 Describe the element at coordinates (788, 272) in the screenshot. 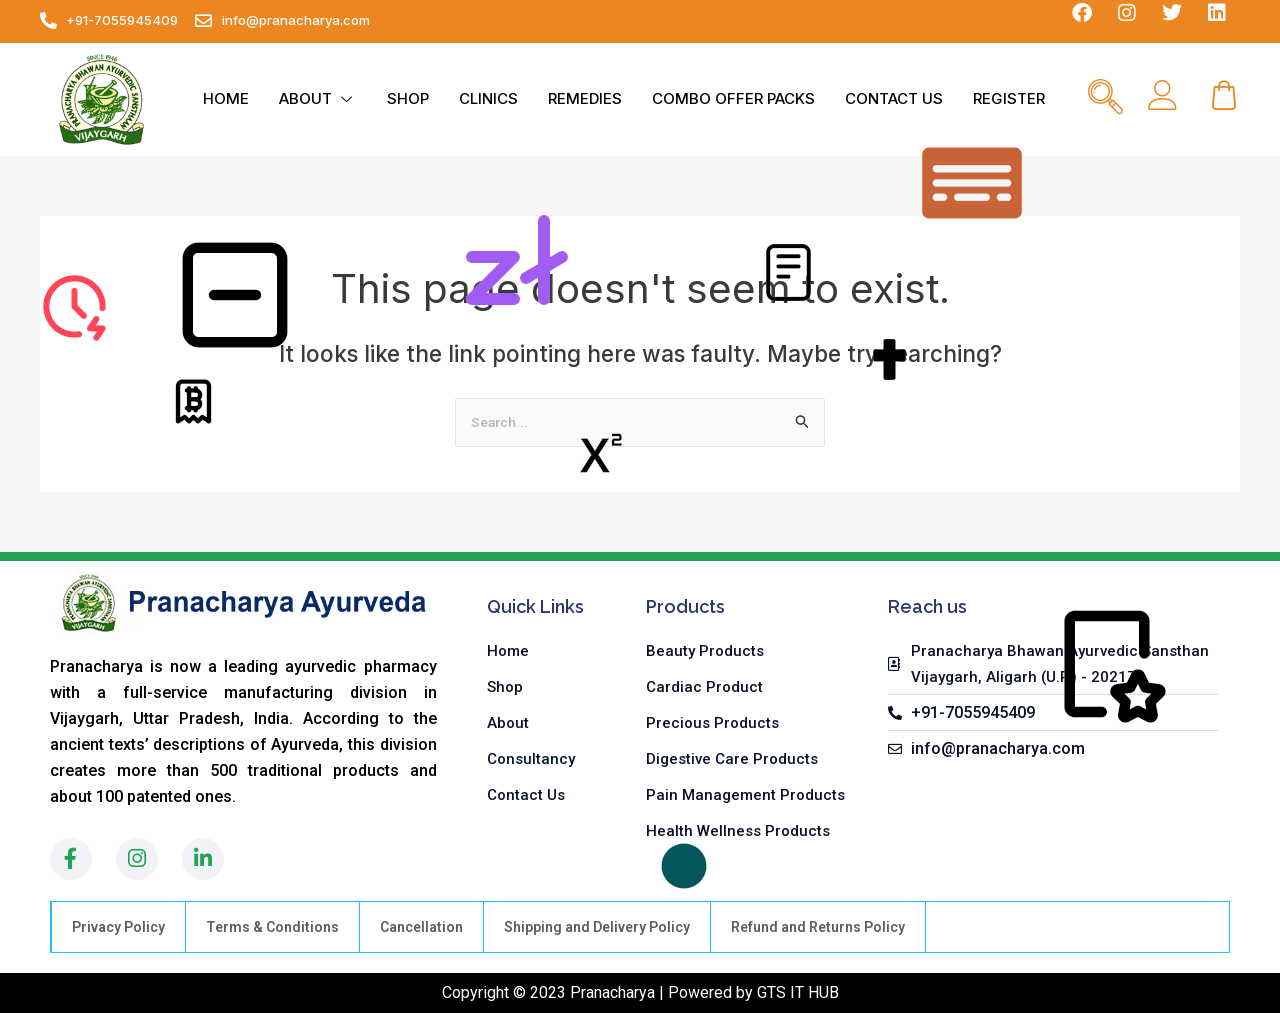

I see `open reader mode for distraction-free viewing` at that location.